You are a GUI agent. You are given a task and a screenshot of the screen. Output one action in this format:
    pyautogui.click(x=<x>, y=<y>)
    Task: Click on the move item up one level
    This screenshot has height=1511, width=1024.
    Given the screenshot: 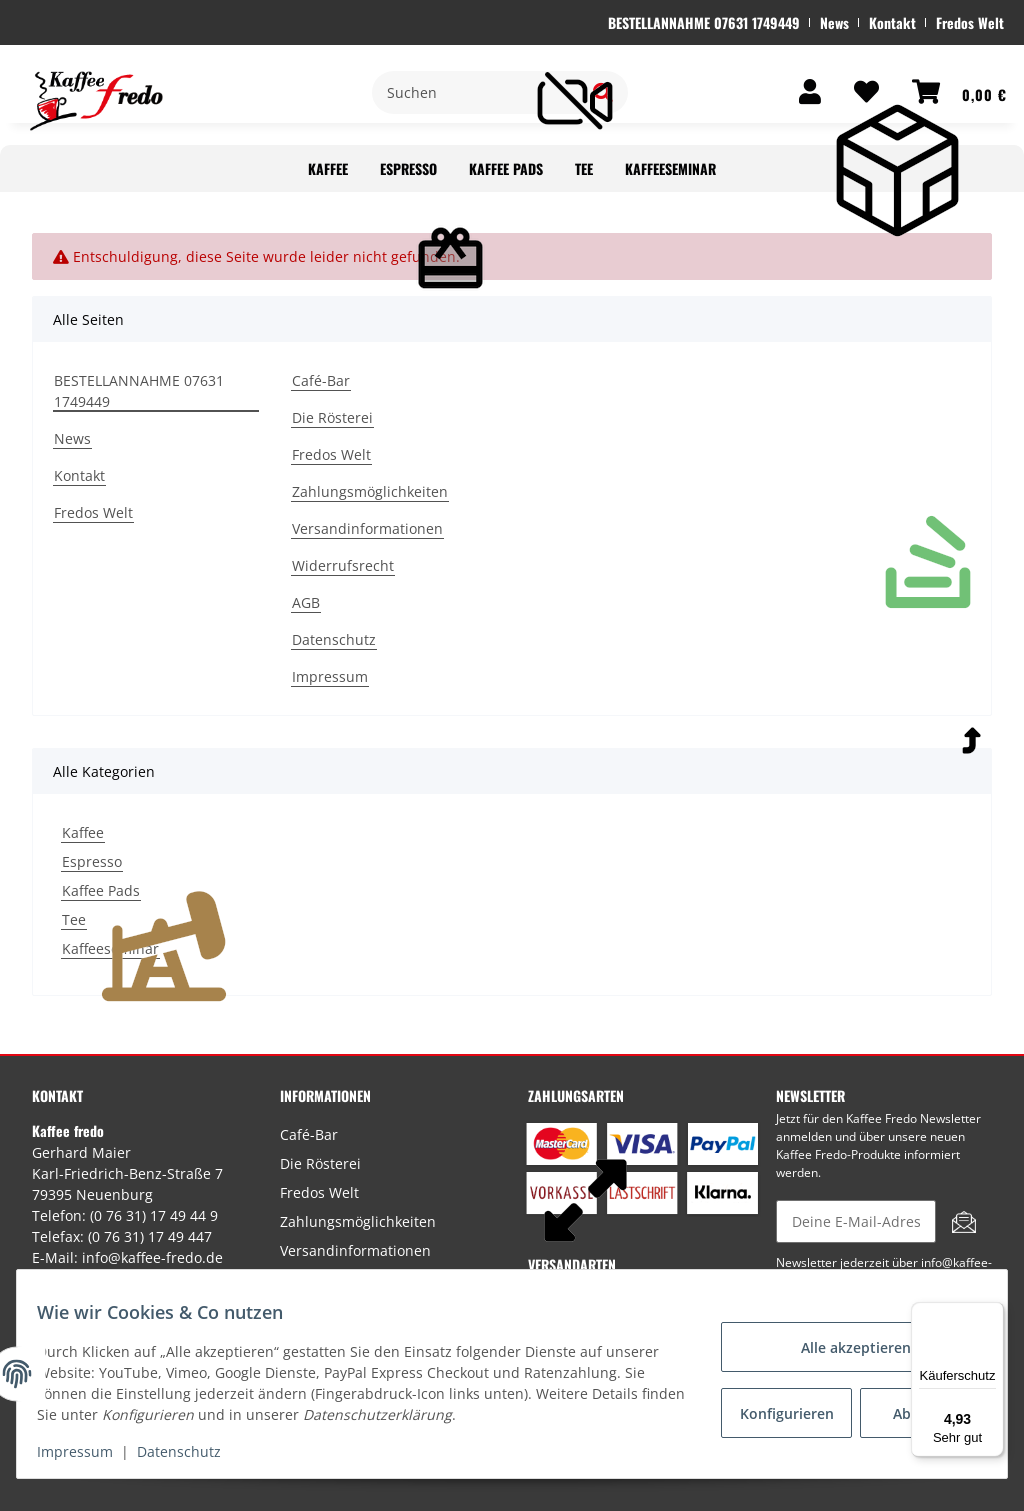 What is the action you would take?
    pyautogui.click(x=972, y=740)
    